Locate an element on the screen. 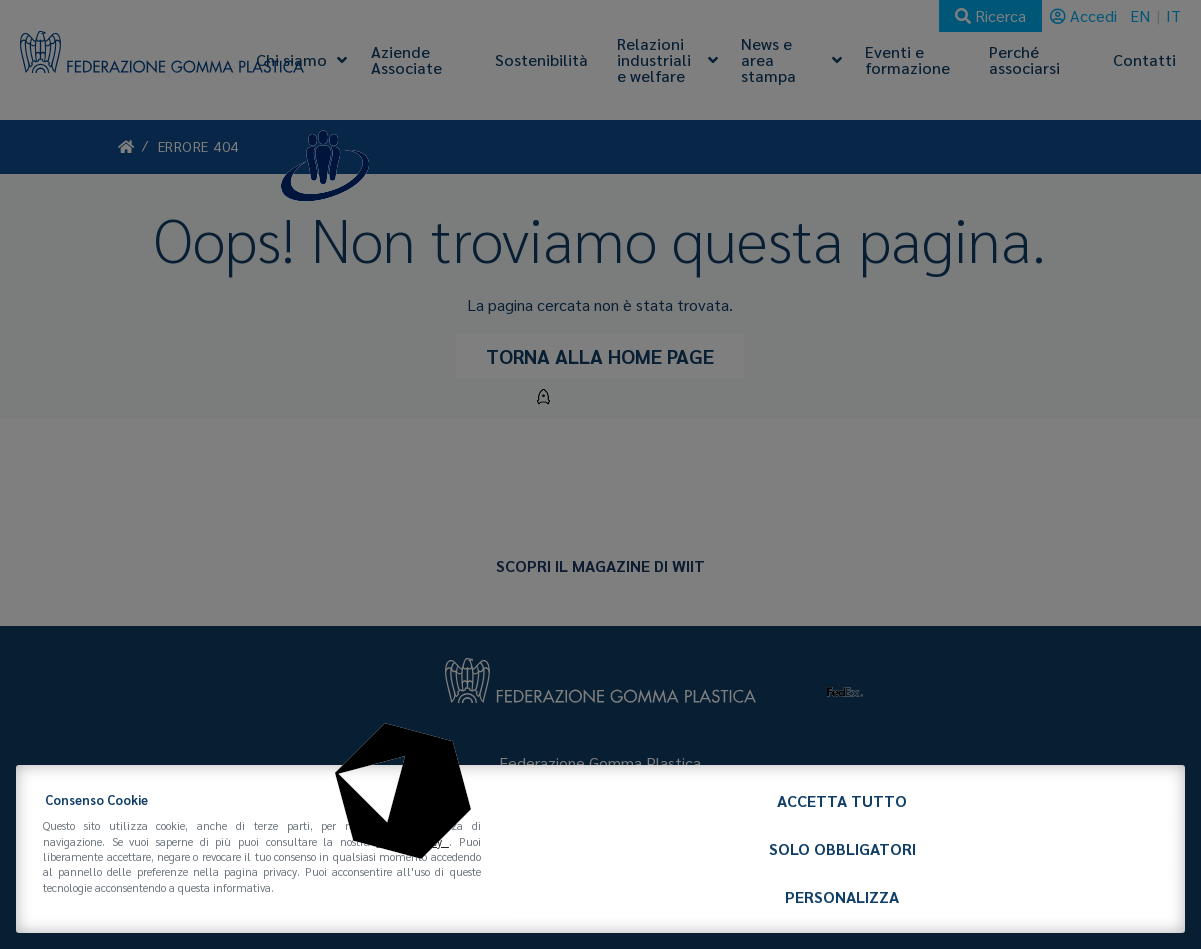  open the FedEx shipping app is located at coordinates (845, 692).